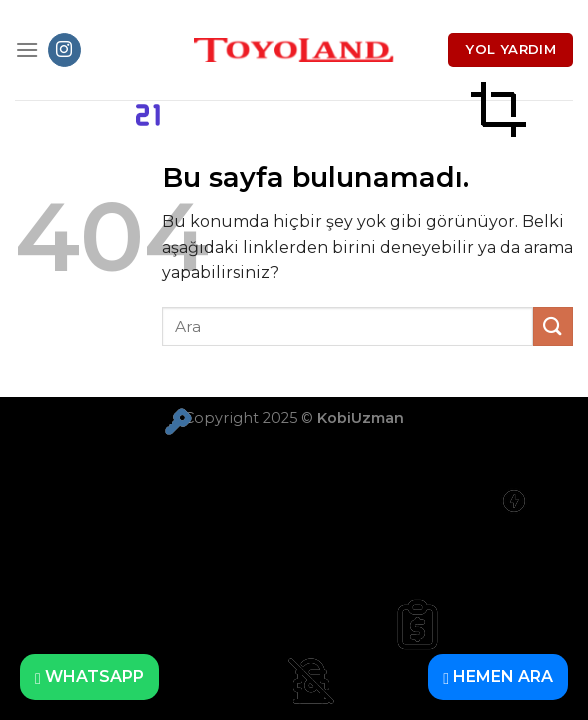  I want to click on indicates 21 notifications or unread items, so click(149, 115).